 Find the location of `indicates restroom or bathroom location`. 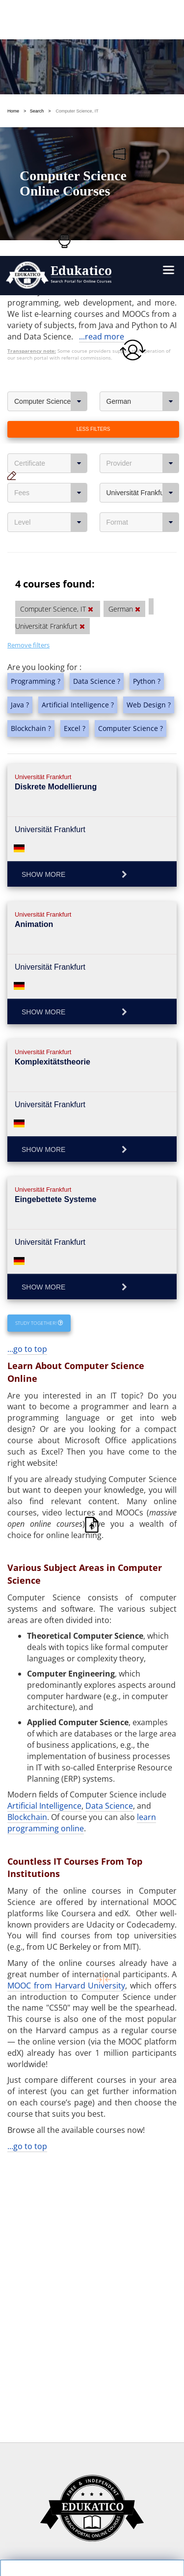

indicates restroom or bathroom location is located at coordinates (64, 241).